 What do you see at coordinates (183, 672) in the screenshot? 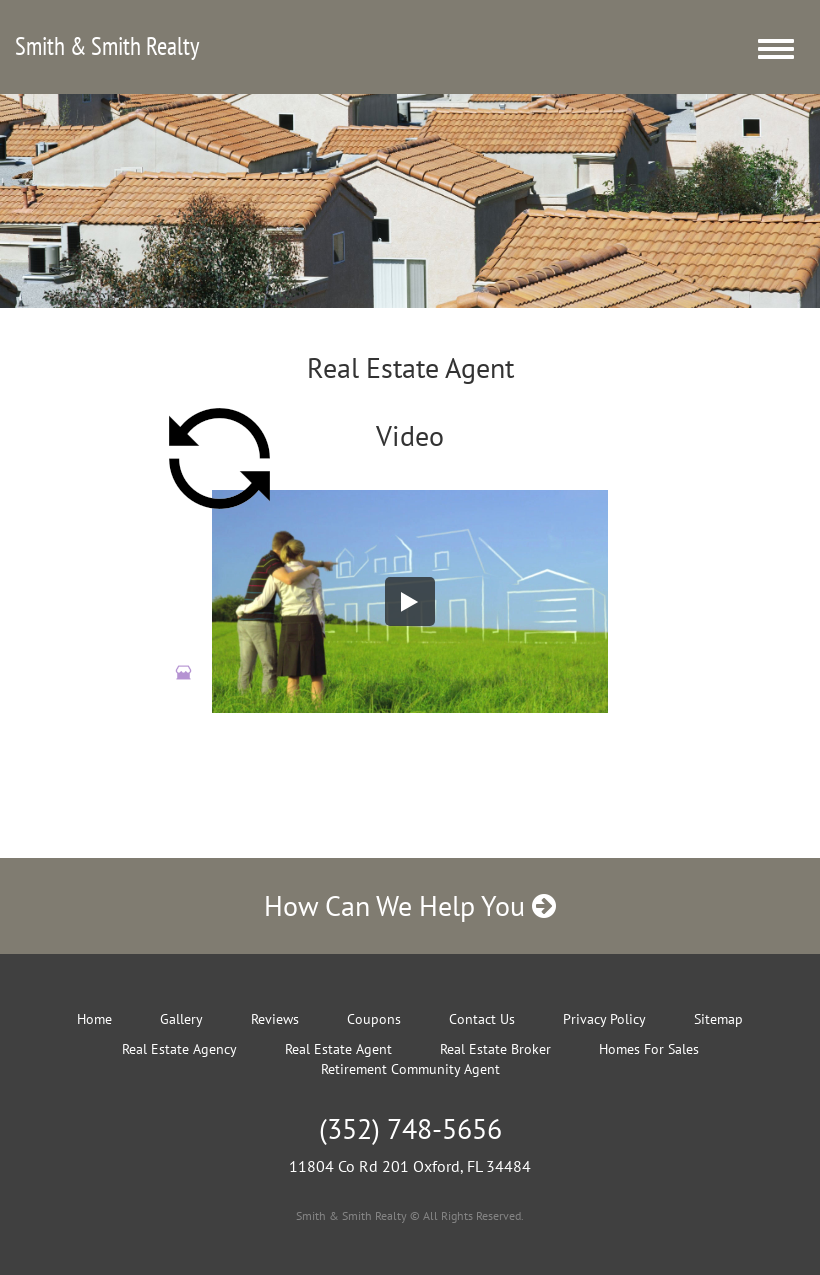
I see `open the store or marketplace` at bounding box center [183, 672].